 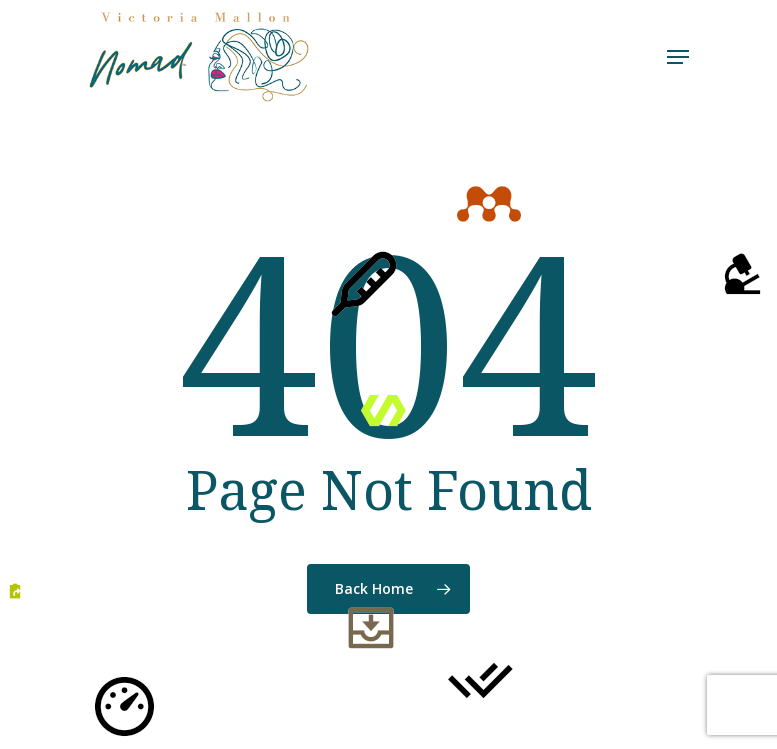 I want to click on open Mendeley reference manager, so click(x=489, y=204).